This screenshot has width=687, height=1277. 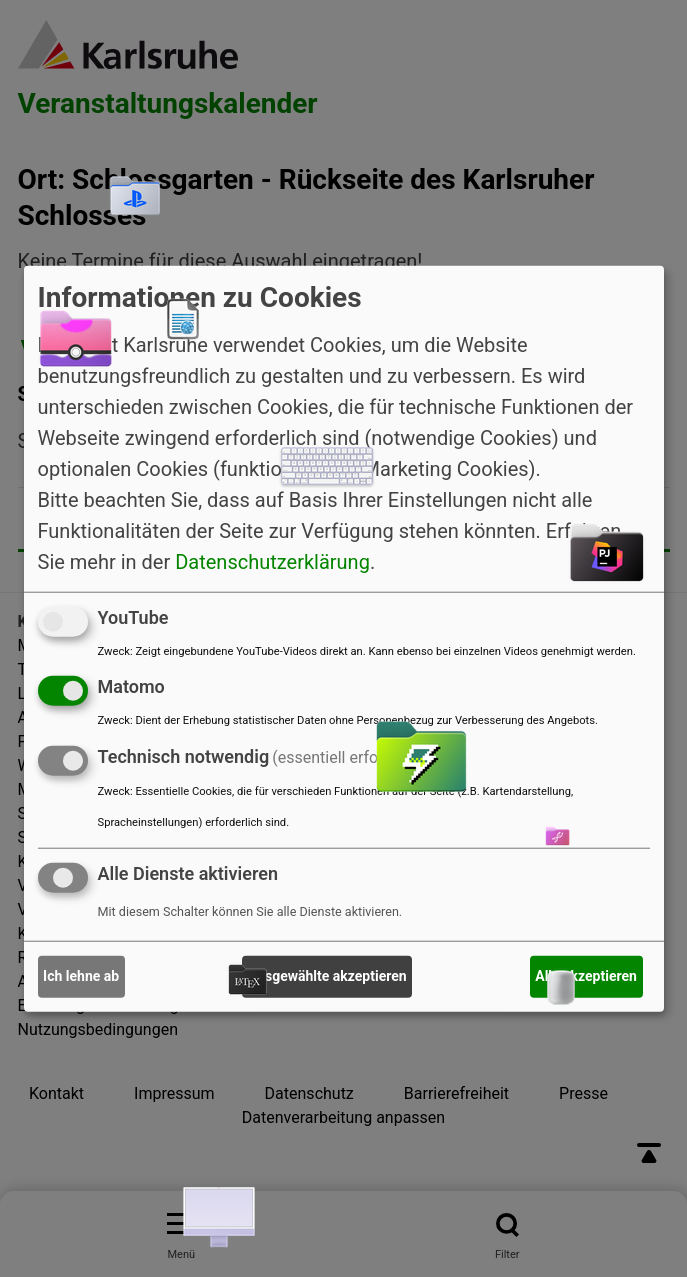 I want to click on a web document or HTML file created in LibreOffice, so click(x=183, y=319).